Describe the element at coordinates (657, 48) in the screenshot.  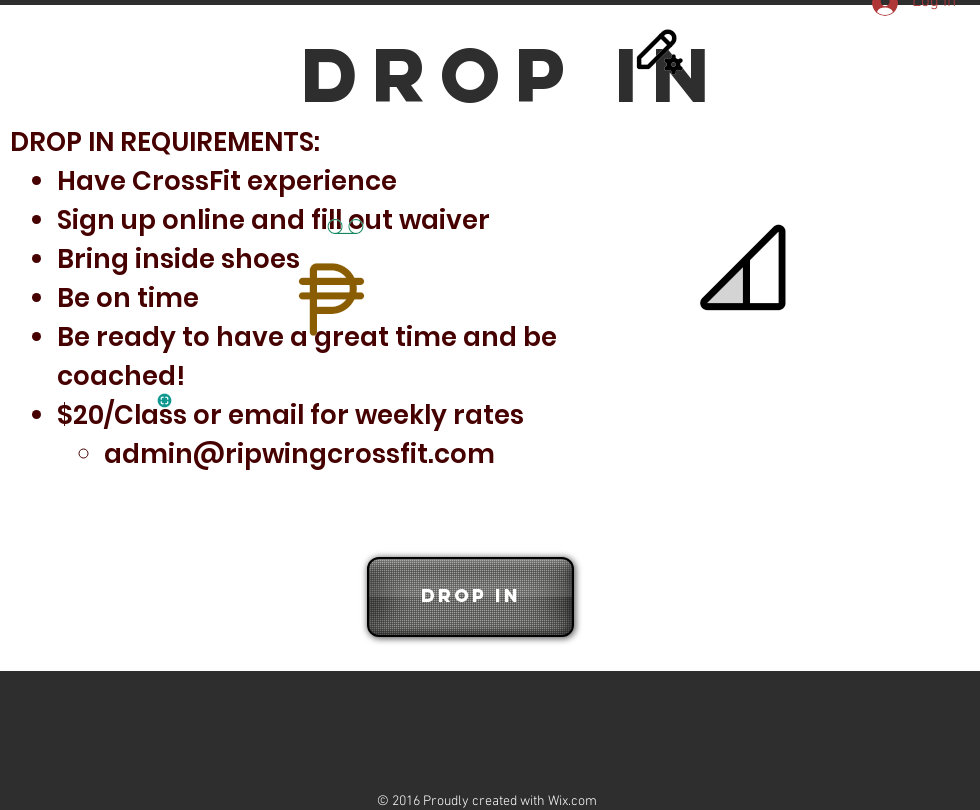
I see `edit settings or preferences` at that location.